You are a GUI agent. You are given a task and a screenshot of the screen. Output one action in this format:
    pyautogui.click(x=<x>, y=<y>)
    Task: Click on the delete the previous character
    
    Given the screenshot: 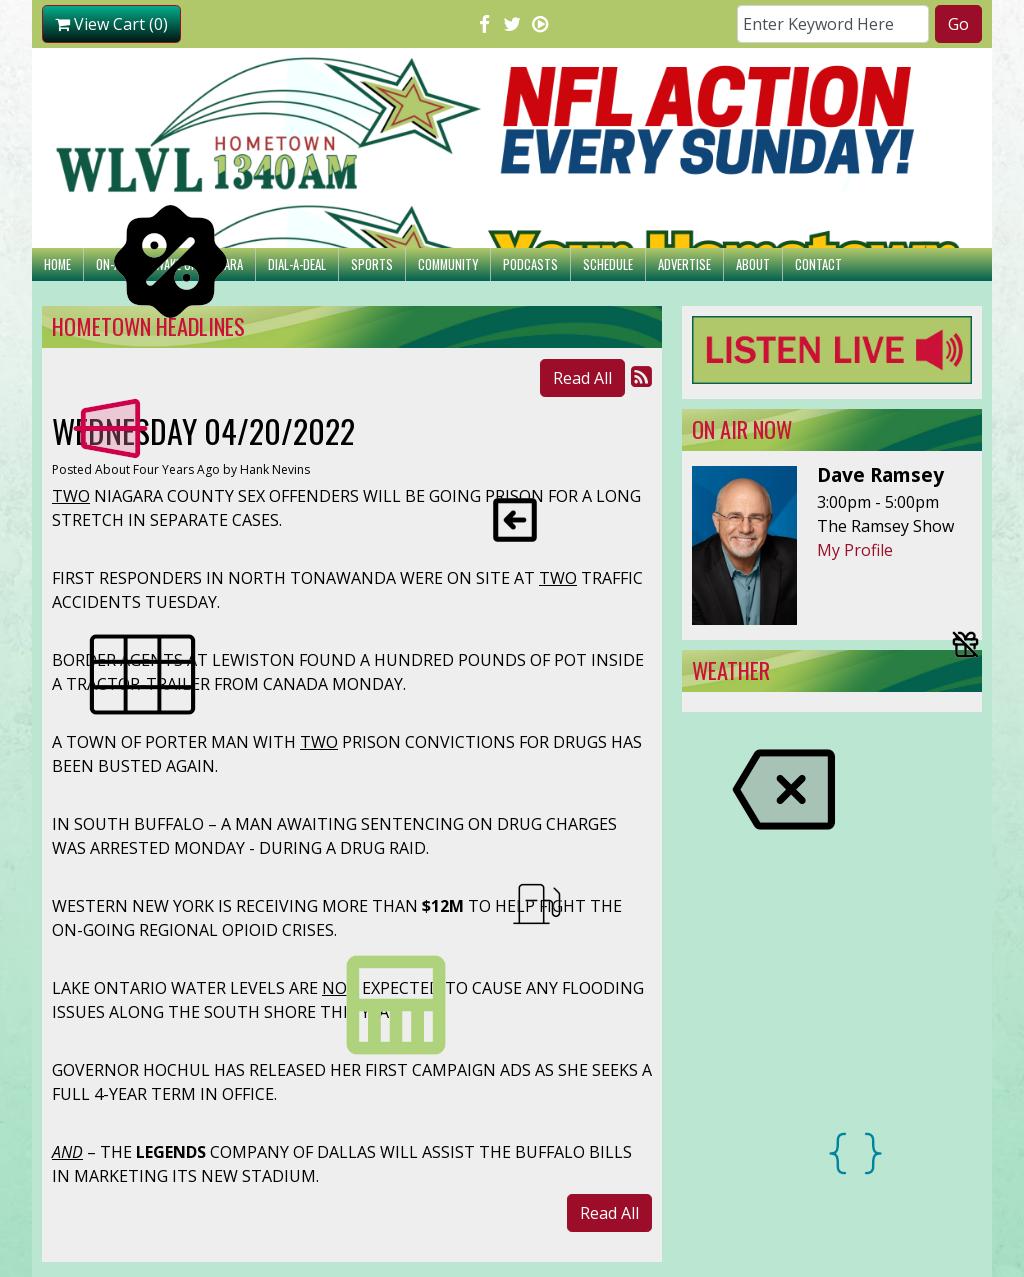 What is the action you would take?
    pyautogui.click(x=787, y=789)
    